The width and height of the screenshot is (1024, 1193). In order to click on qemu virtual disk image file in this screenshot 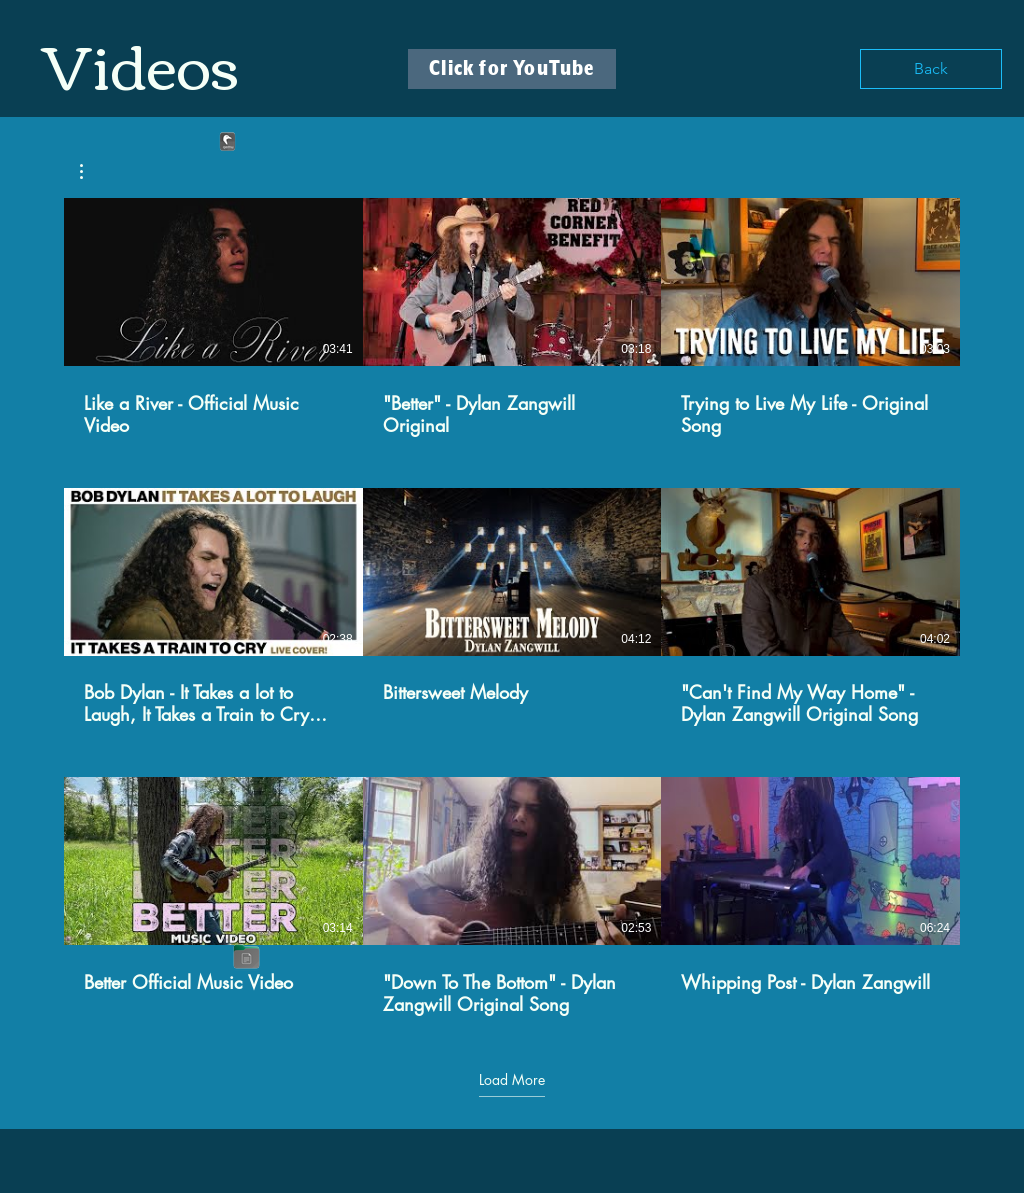, I will do `click(227, 141)`.